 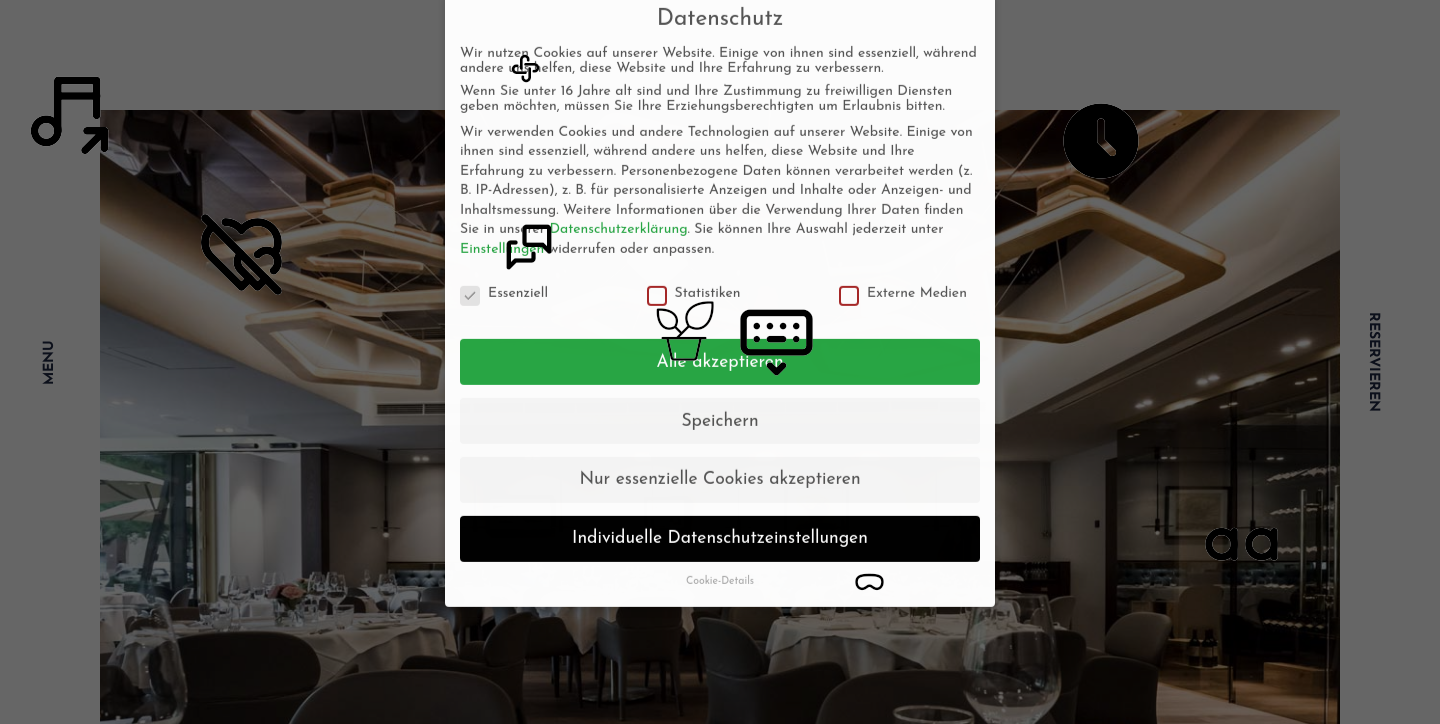 I want to click on disable or turn off favorites, so click(x=241, y=254).